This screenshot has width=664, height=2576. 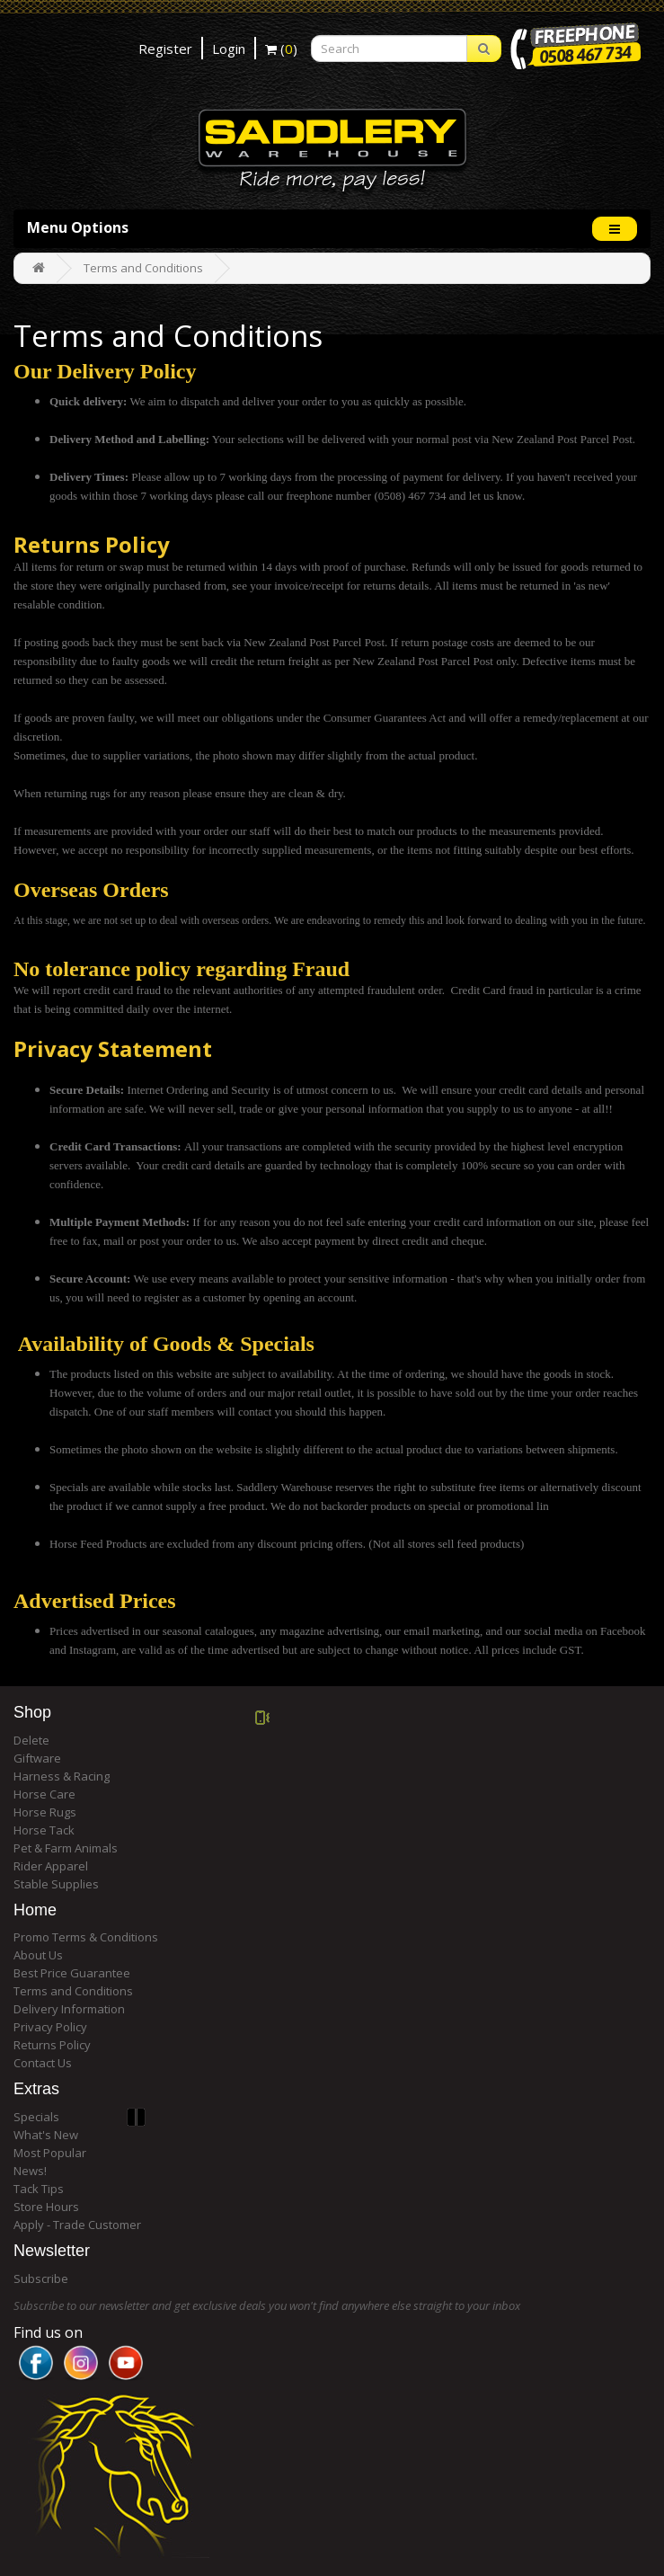 I want to click on phone is on vibrate mode, so click(x=262, y=1718).